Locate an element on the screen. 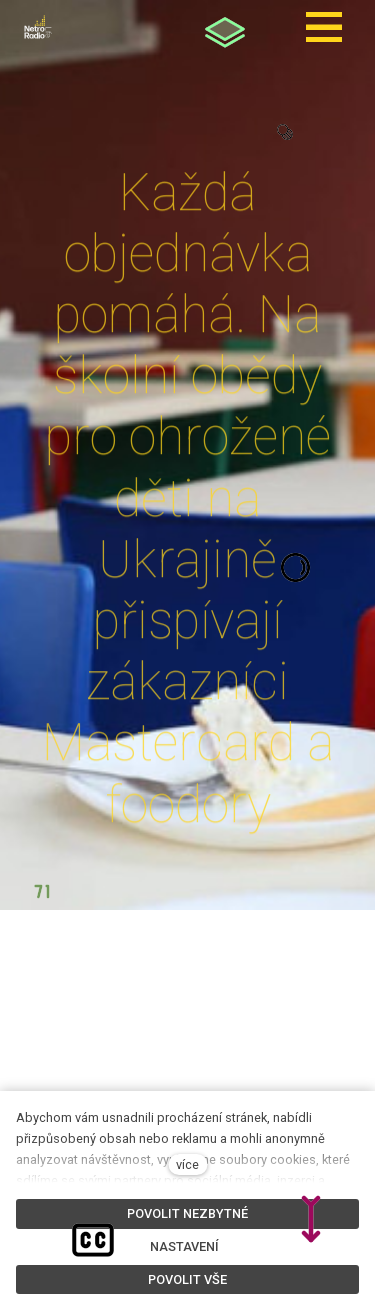  enable closed captions is located at coordinates (93, 1240).